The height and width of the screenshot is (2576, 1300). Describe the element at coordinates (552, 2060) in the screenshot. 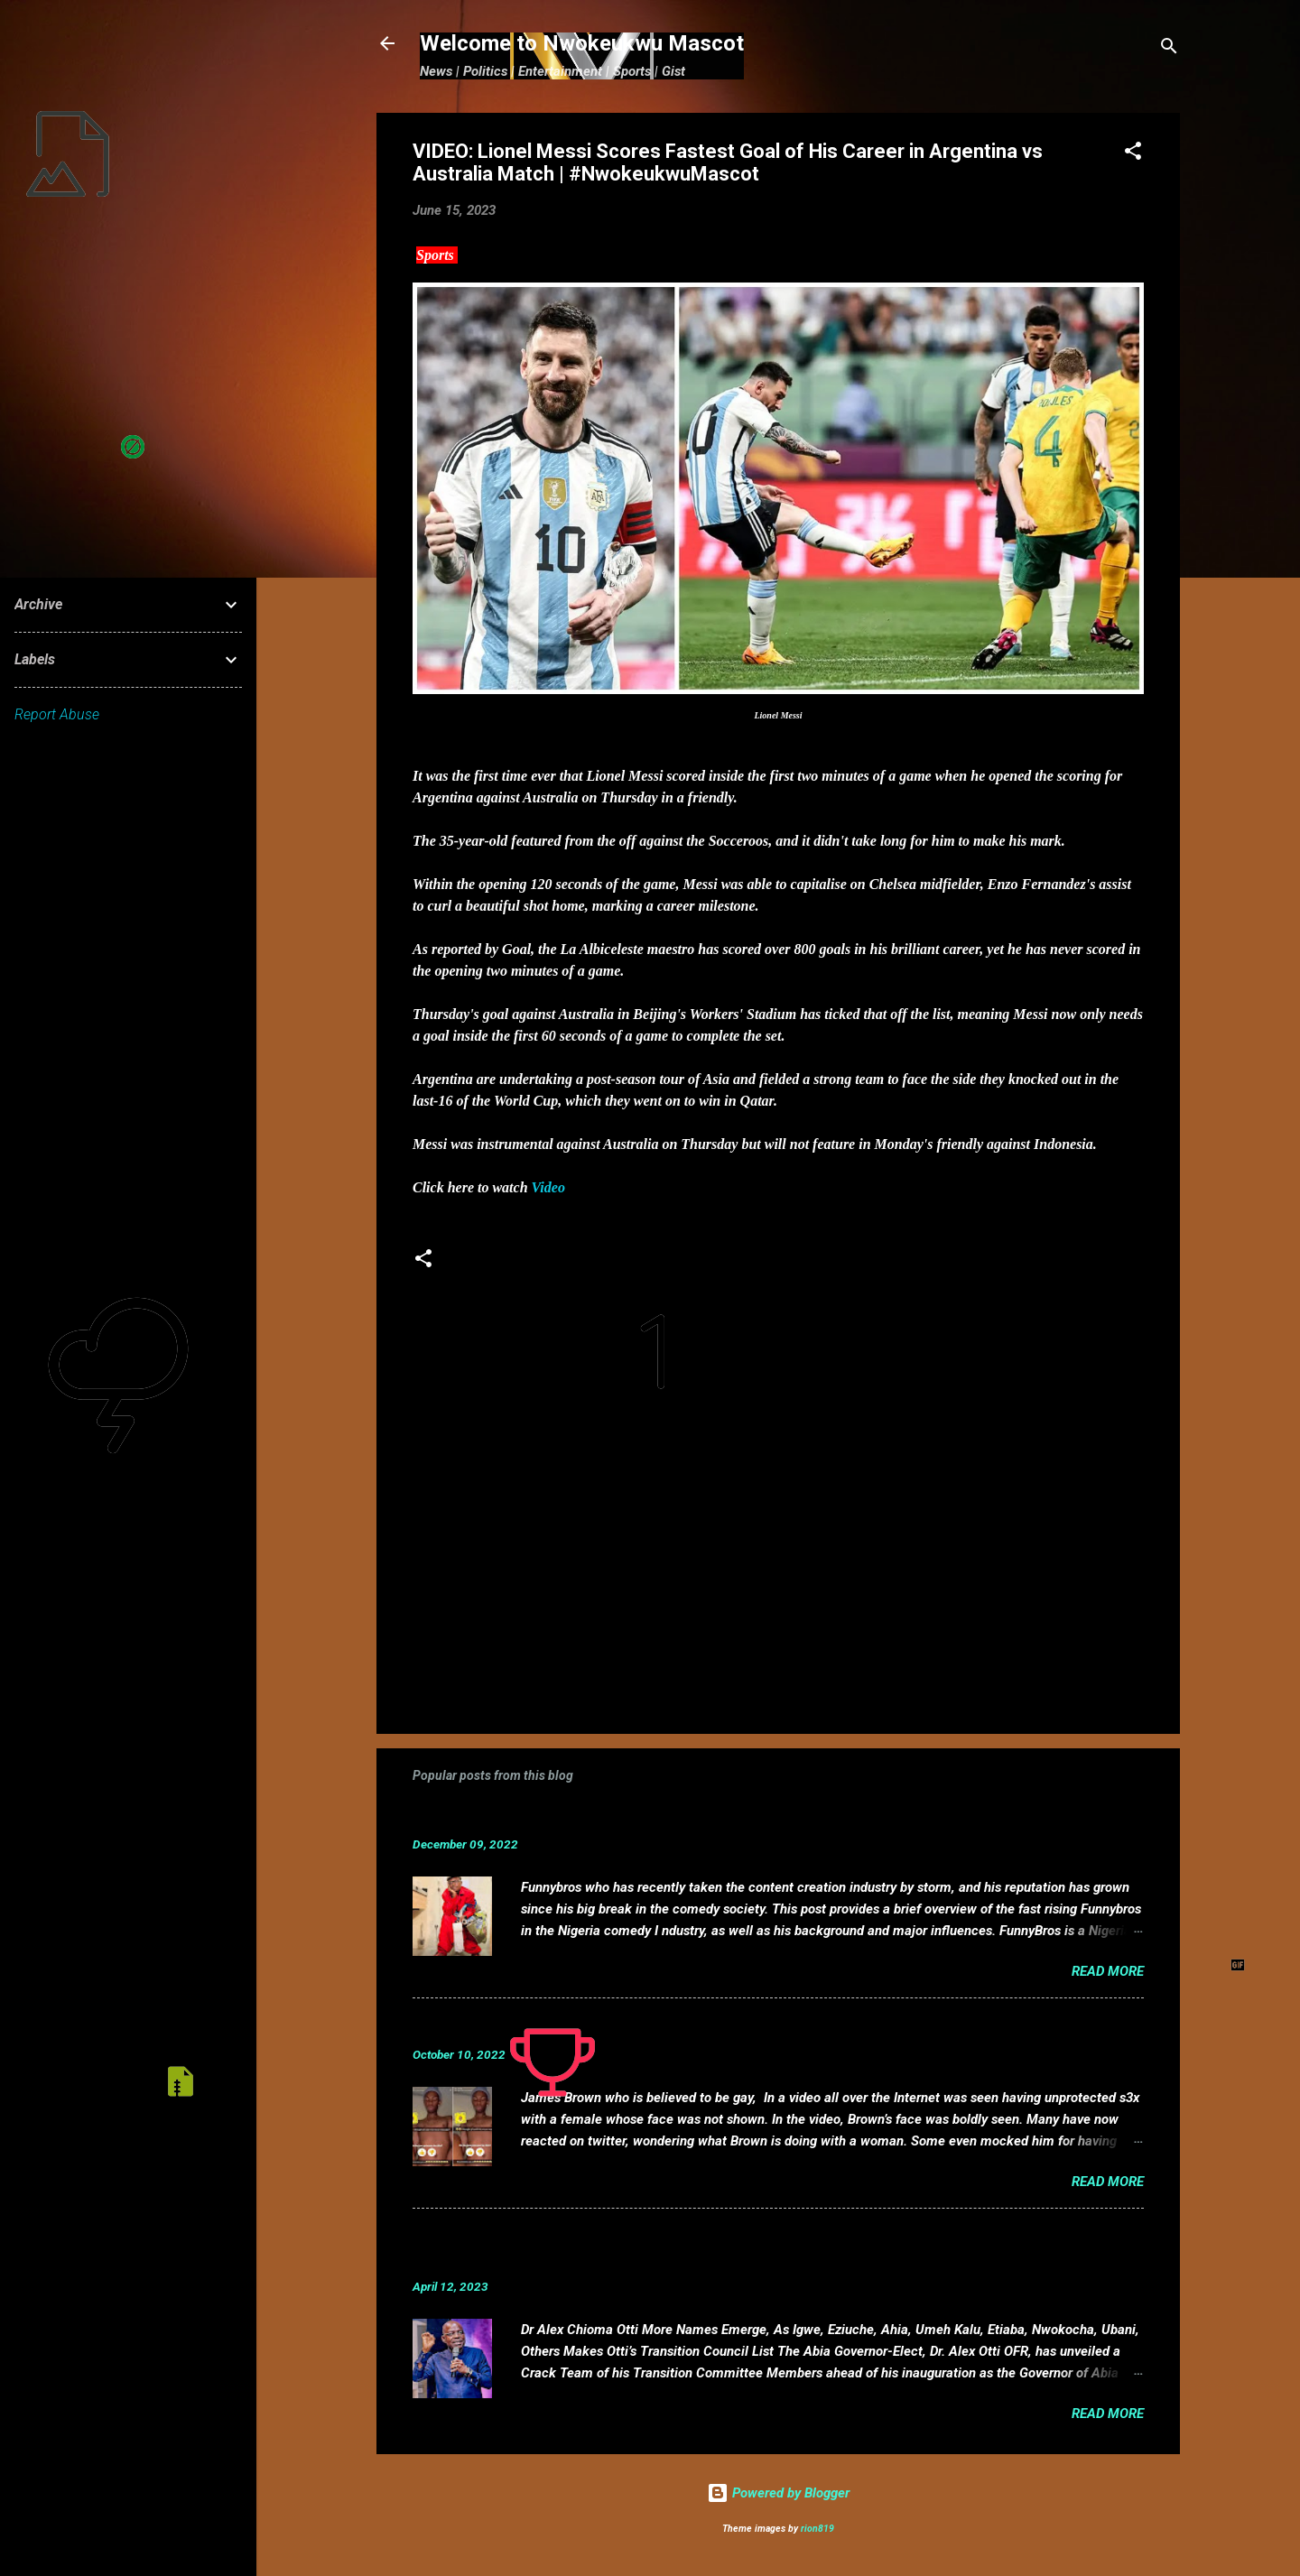

I see `view achievements or awards` at that location.